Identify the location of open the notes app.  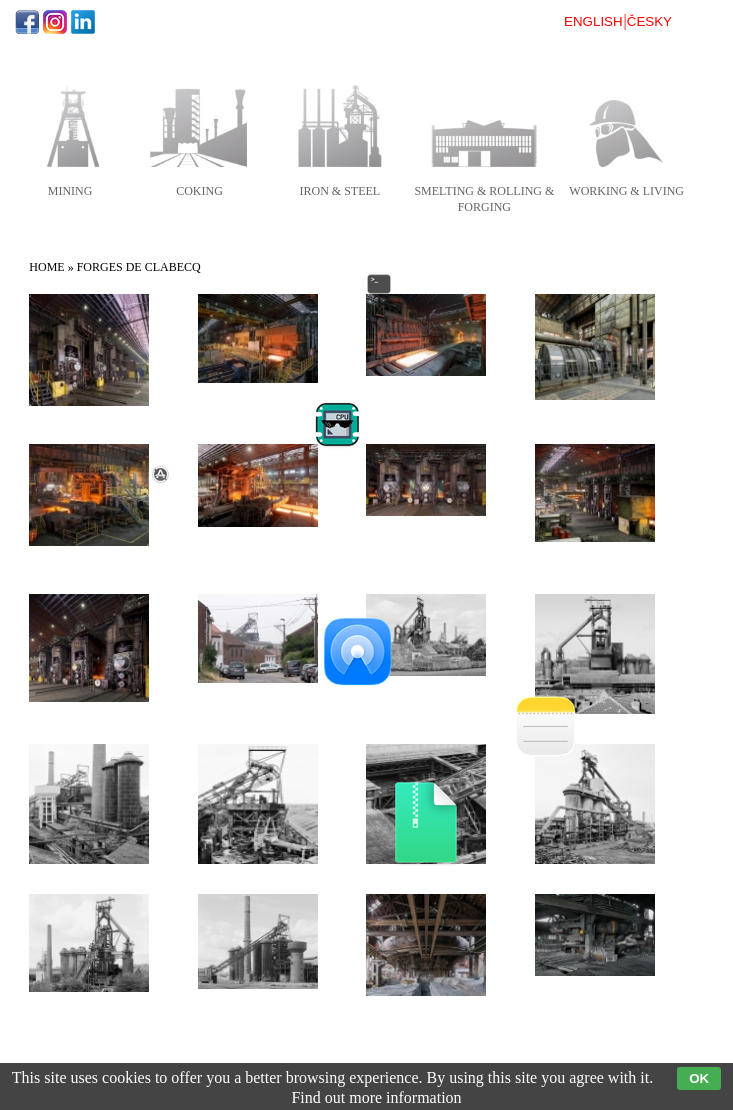
(545, 726).